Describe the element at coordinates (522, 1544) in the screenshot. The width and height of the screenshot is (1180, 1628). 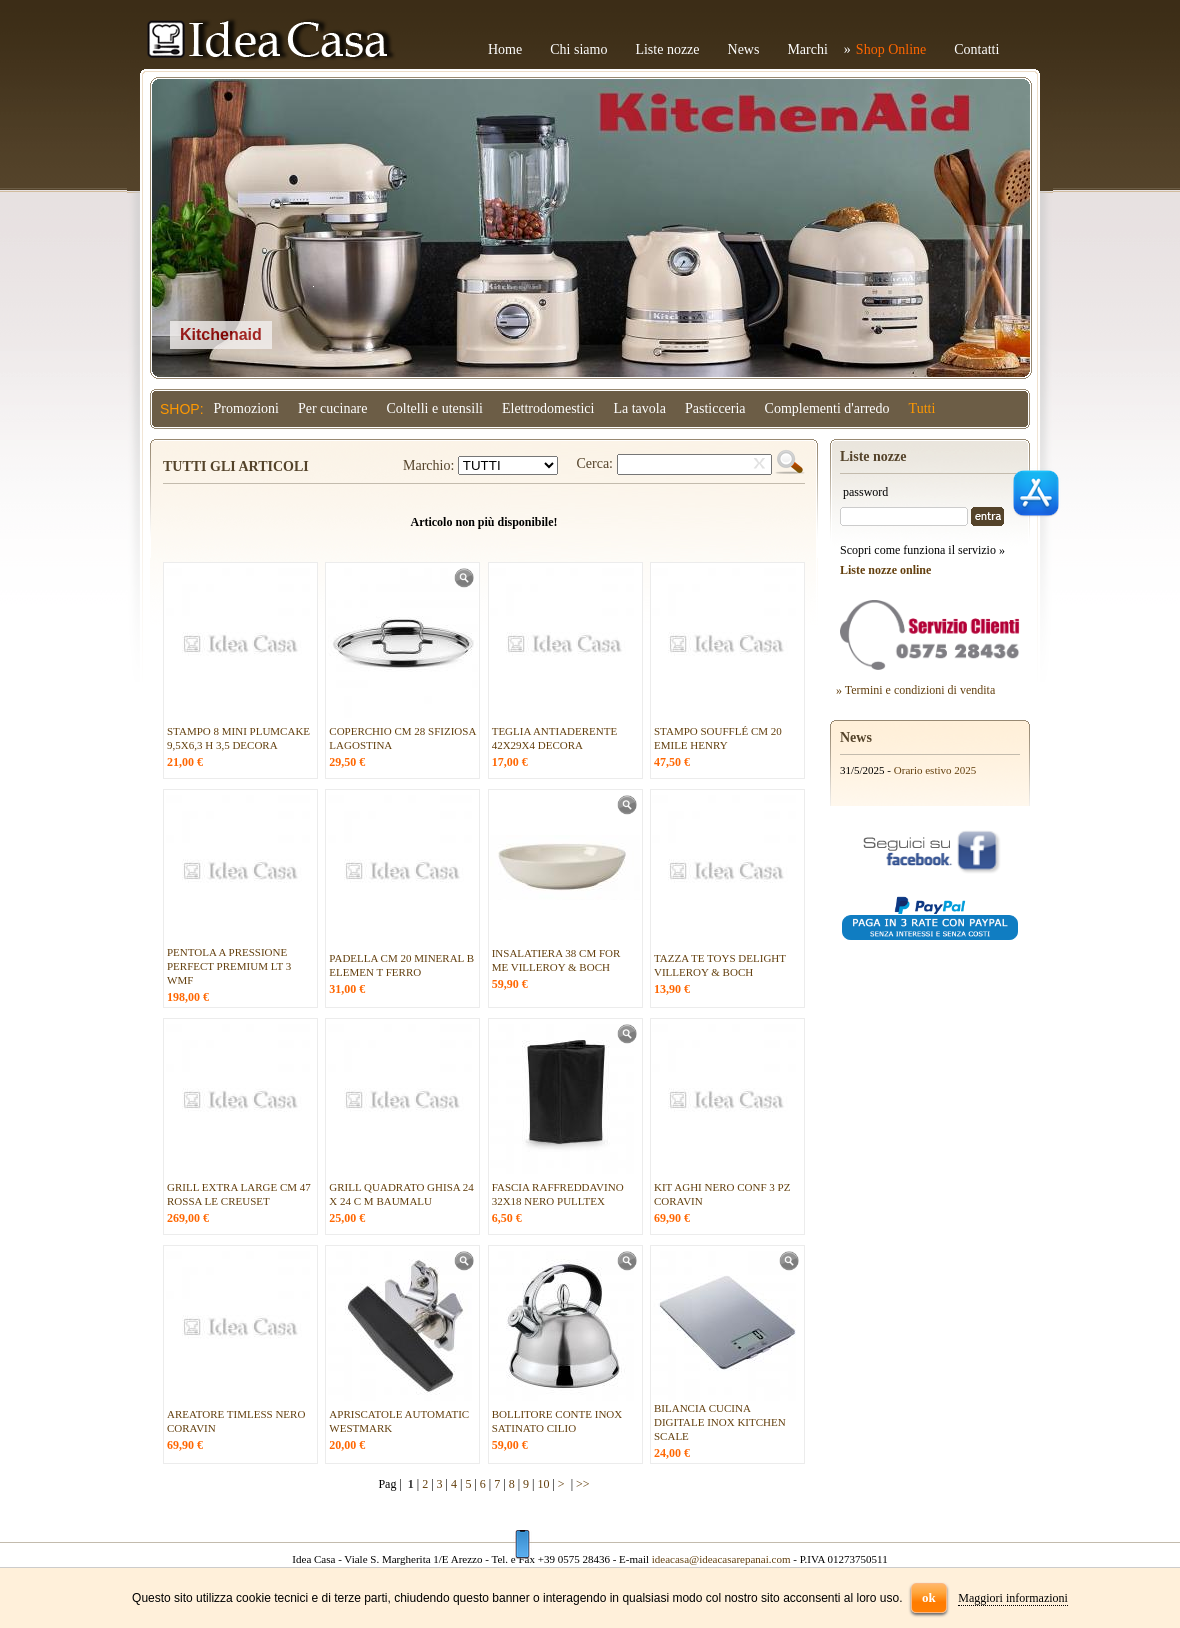
I see `iPhone 13 device in red color` at that location.